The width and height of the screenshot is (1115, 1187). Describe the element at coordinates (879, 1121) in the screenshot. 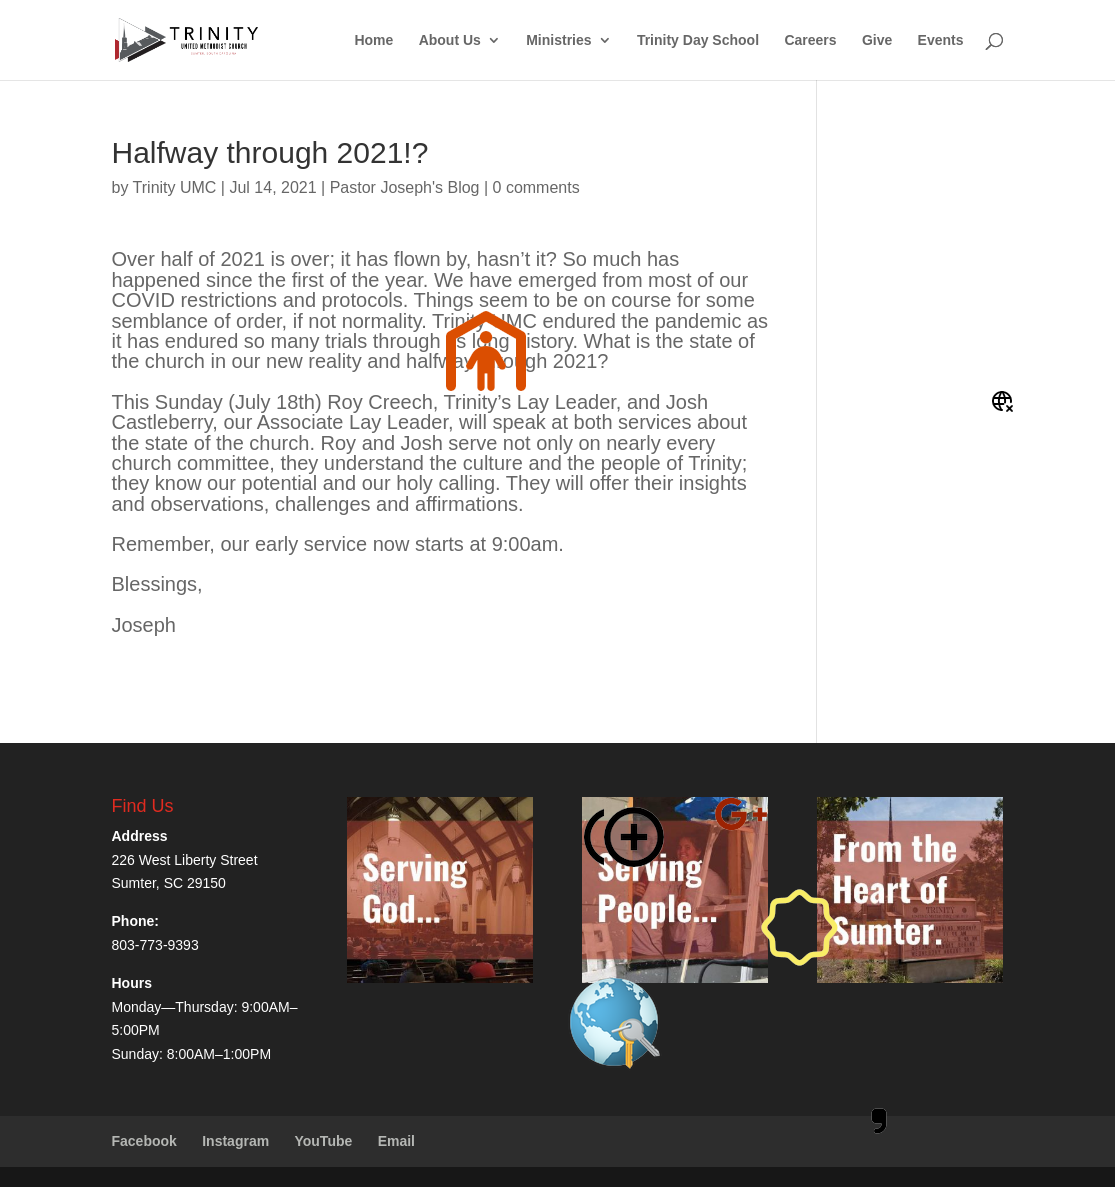

I see `insert closing single quotation mark` at that location.